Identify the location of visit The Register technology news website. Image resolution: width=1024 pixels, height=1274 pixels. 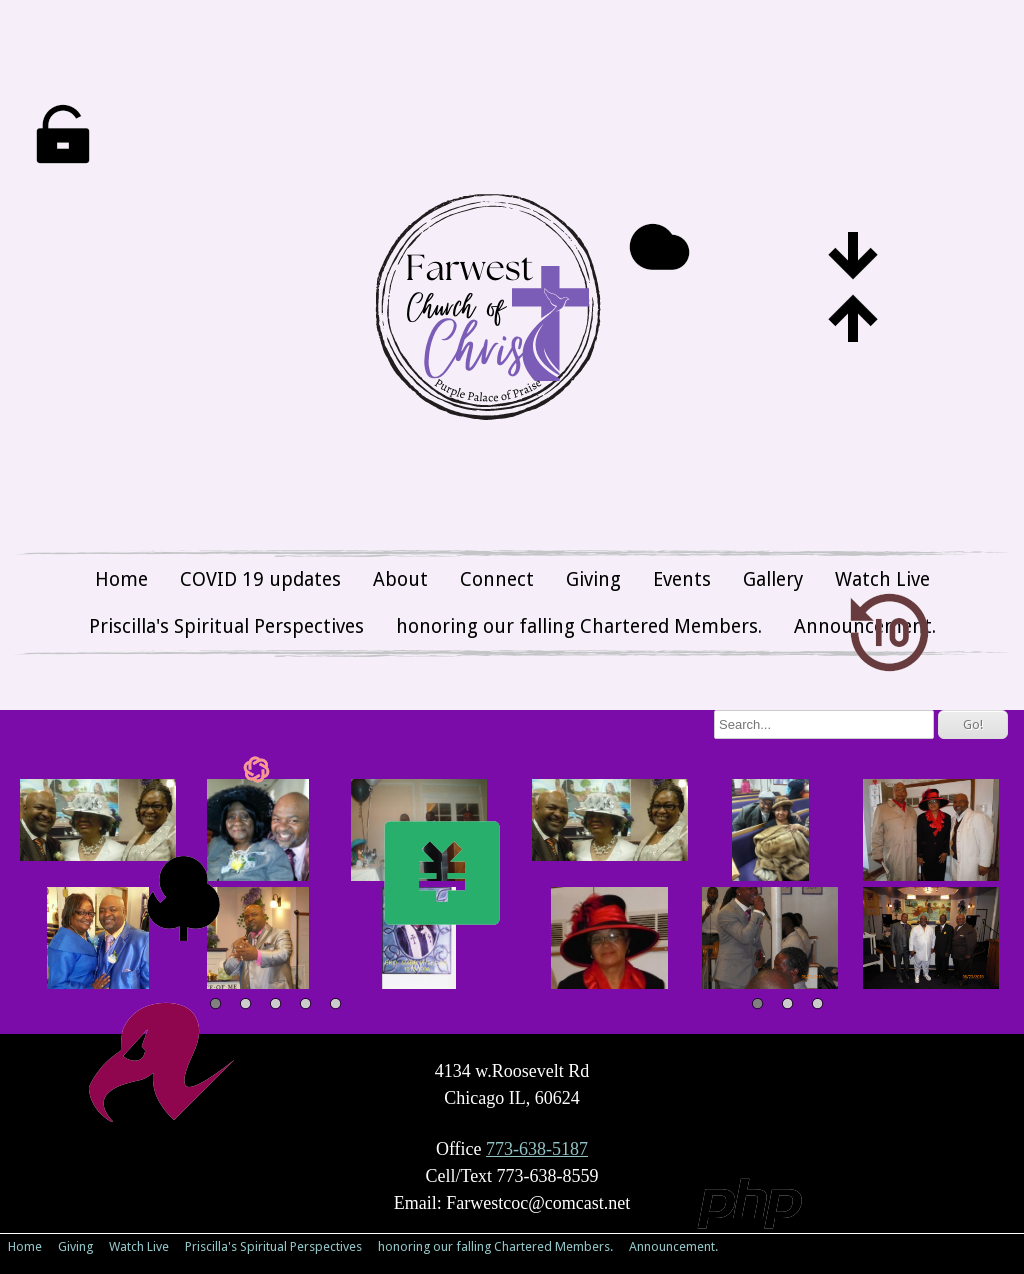
(161, 1062).